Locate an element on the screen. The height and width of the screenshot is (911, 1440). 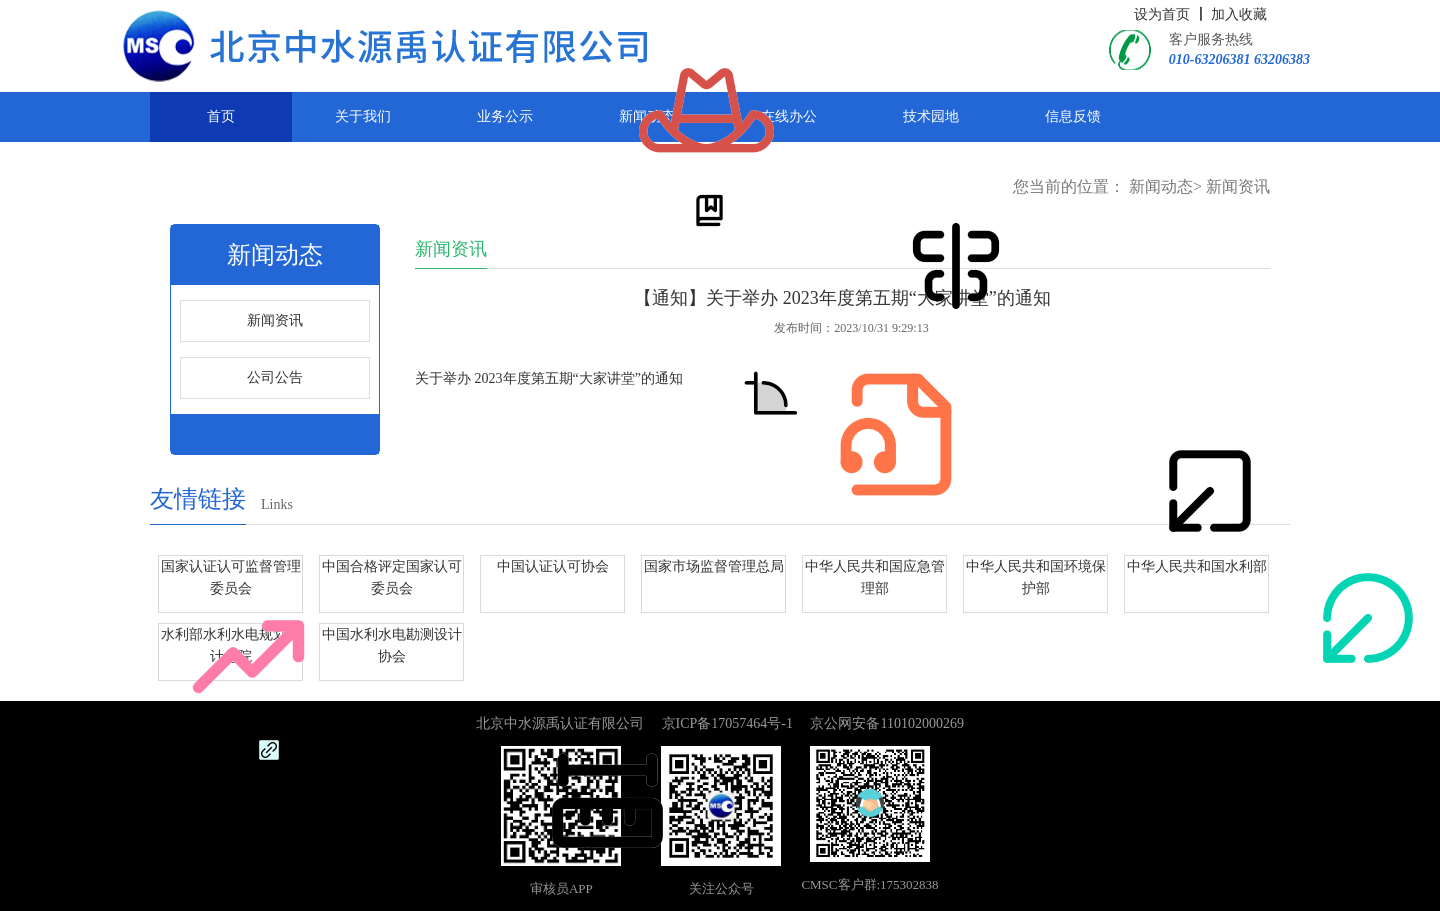
select cowboy hat avatar or profile accessory is located at coordinates (706, 114).